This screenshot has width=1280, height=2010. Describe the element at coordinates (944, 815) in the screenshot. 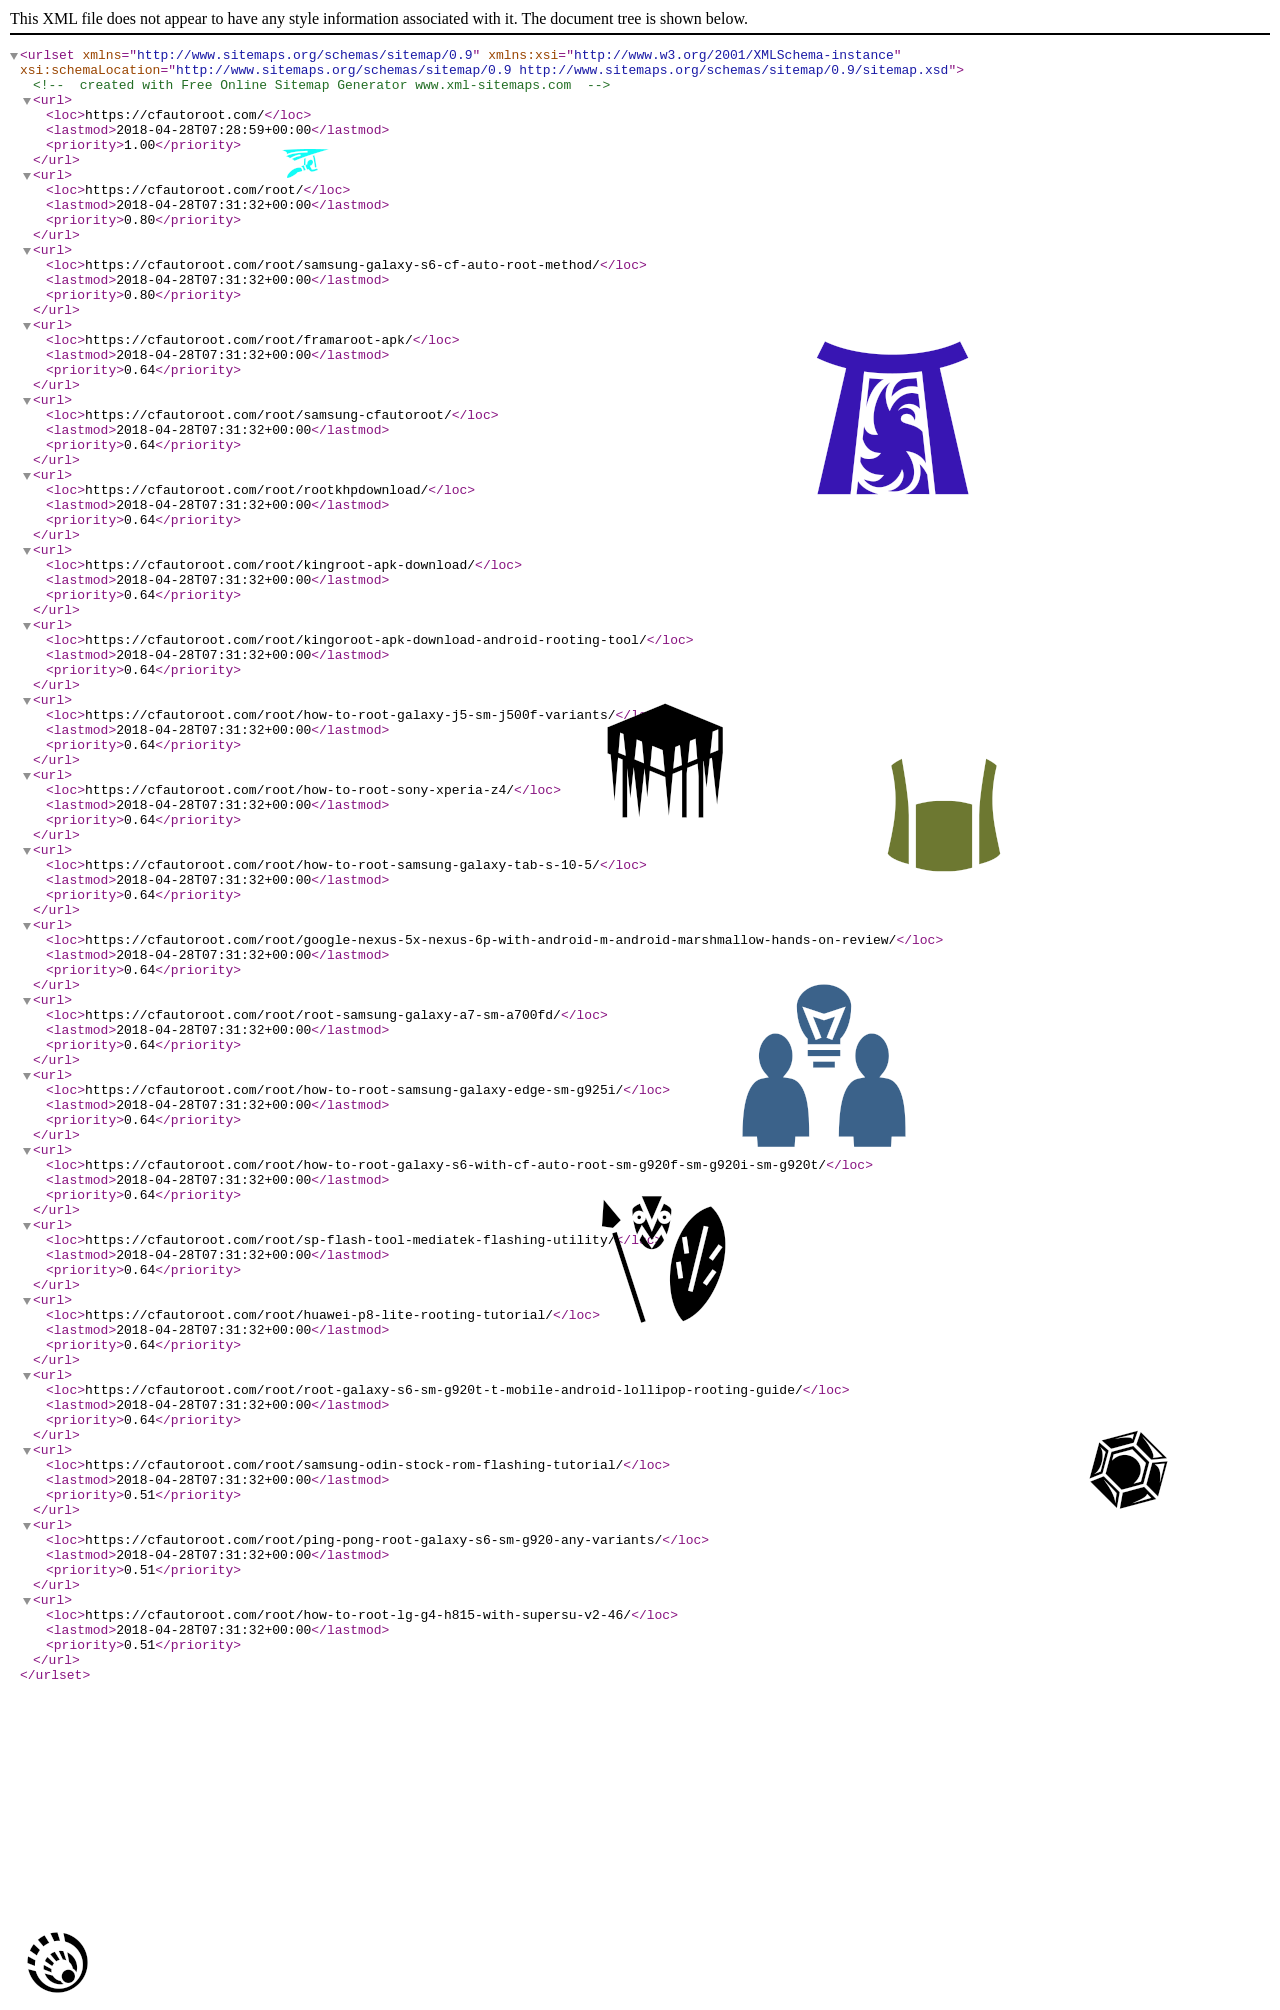

I see `enter the arena or battle mode` at that location.